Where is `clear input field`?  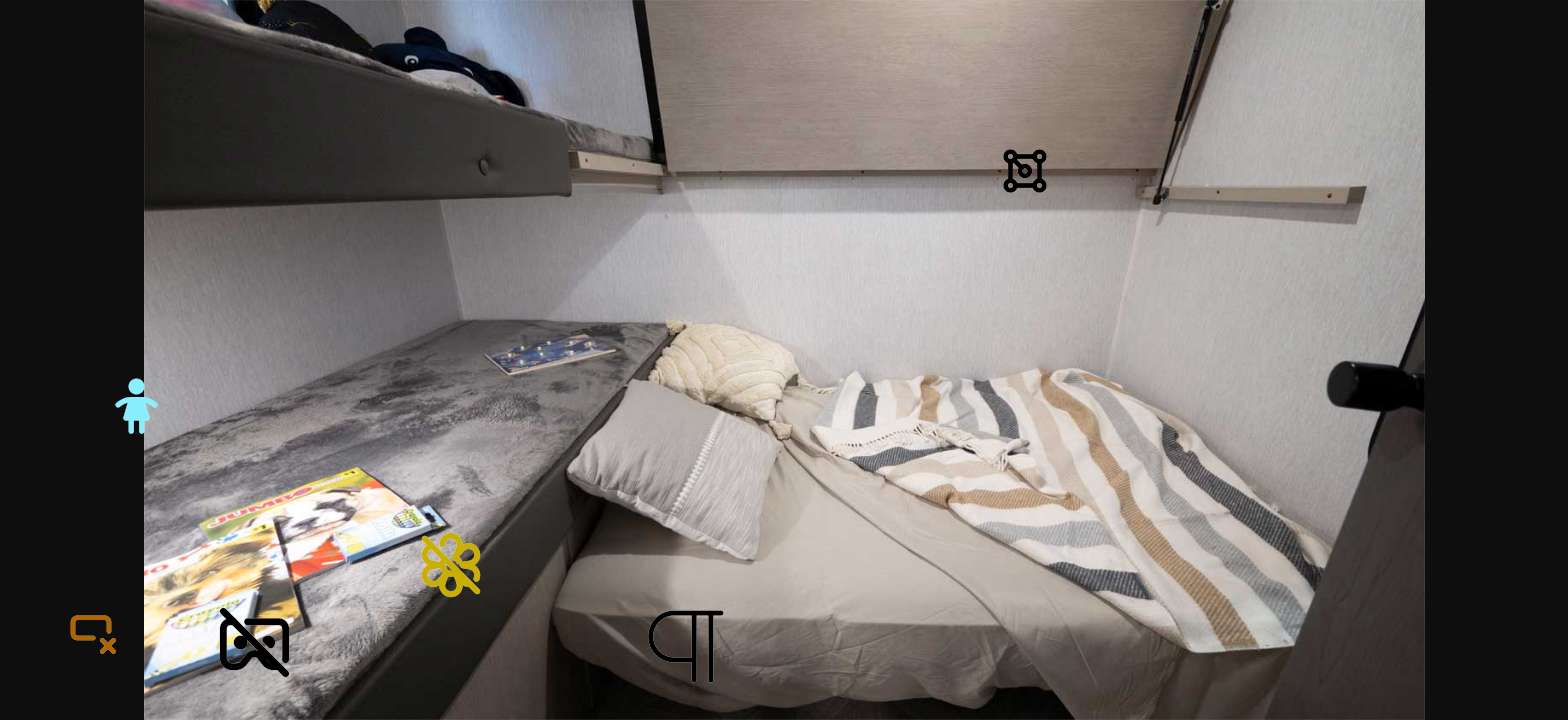 clear input field is located at coordinates (91, 629).